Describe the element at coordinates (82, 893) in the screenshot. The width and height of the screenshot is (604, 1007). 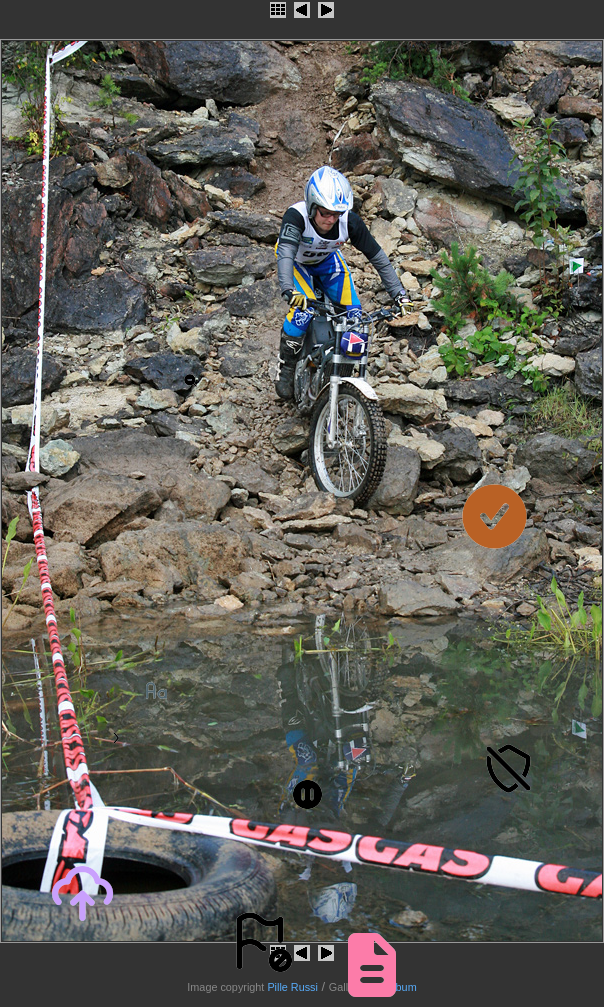
I see `upload file to cloud storage` at that location.